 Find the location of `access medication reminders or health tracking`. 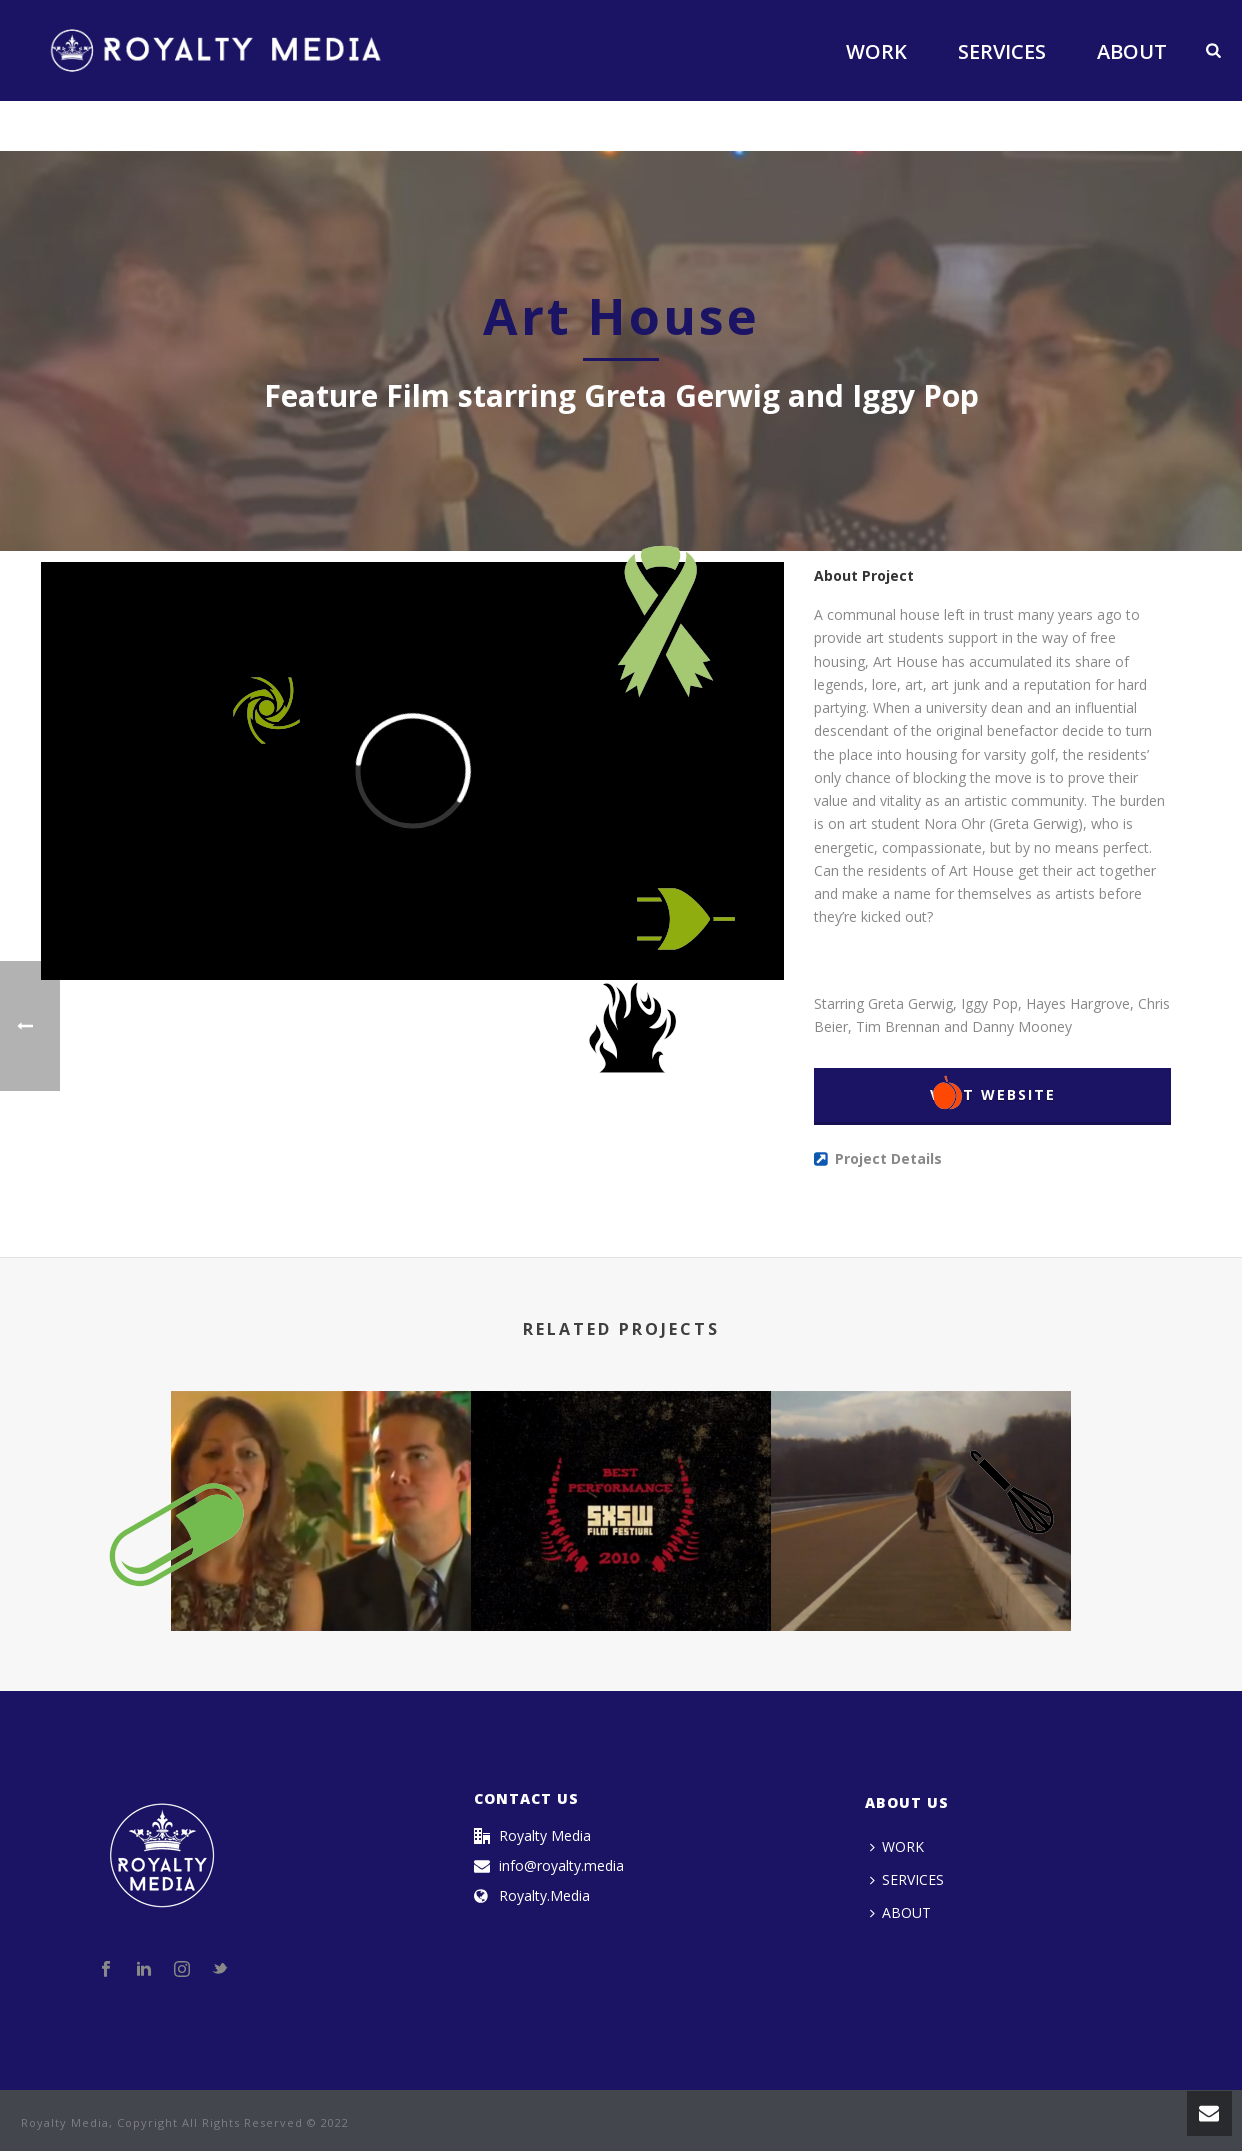

access medication reminders or health tracking is located at coordinates (176, 1537).